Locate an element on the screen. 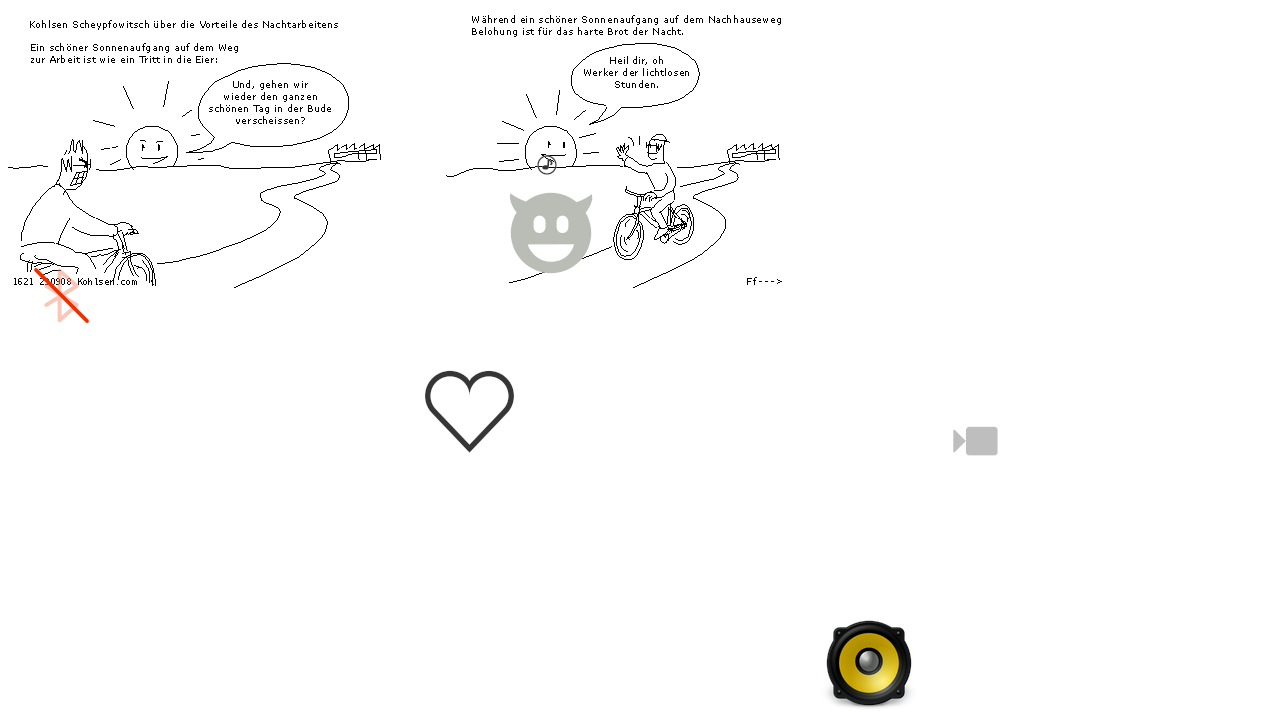 This screenshot has height=720, width=1280. open your videos folder is located at coordinates (975, 439).